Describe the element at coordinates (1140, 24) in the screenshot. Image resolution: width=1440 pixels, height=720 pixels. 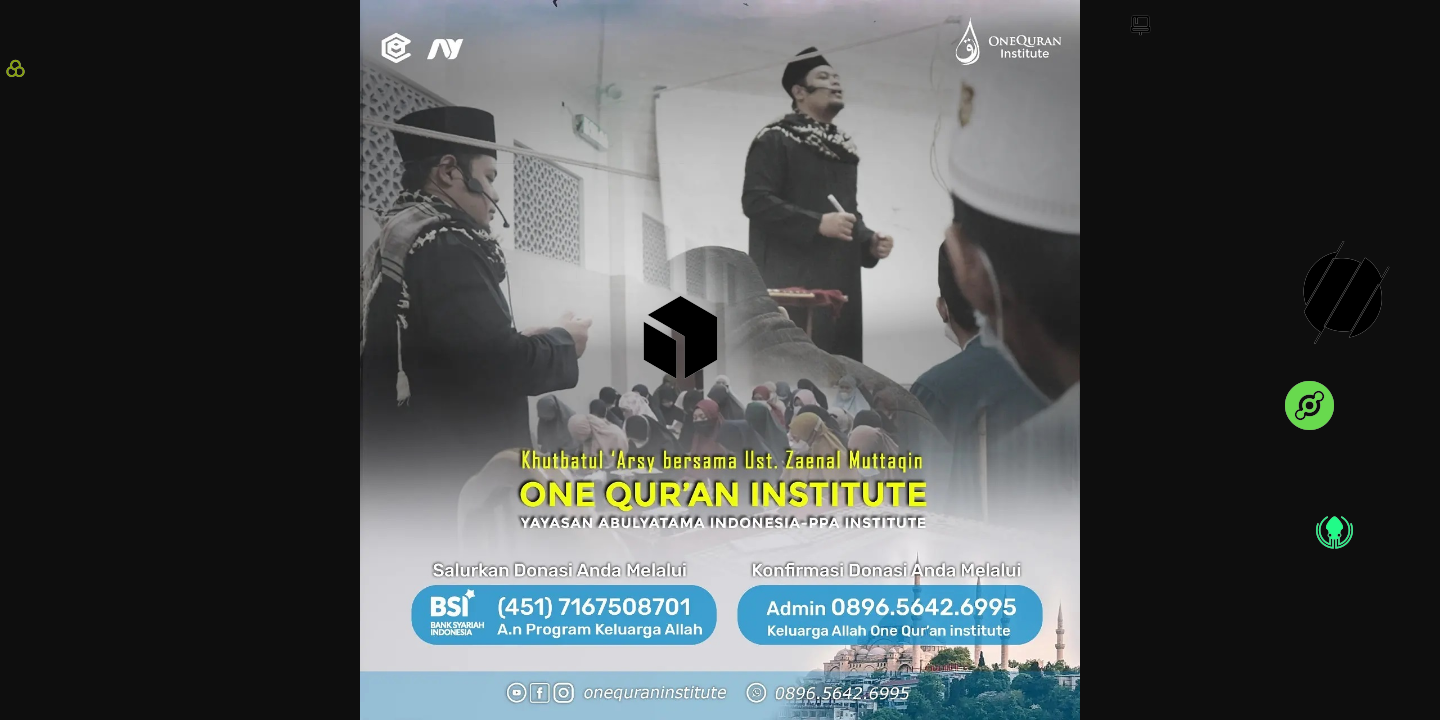
I see `access brush or painting tools` at that location.